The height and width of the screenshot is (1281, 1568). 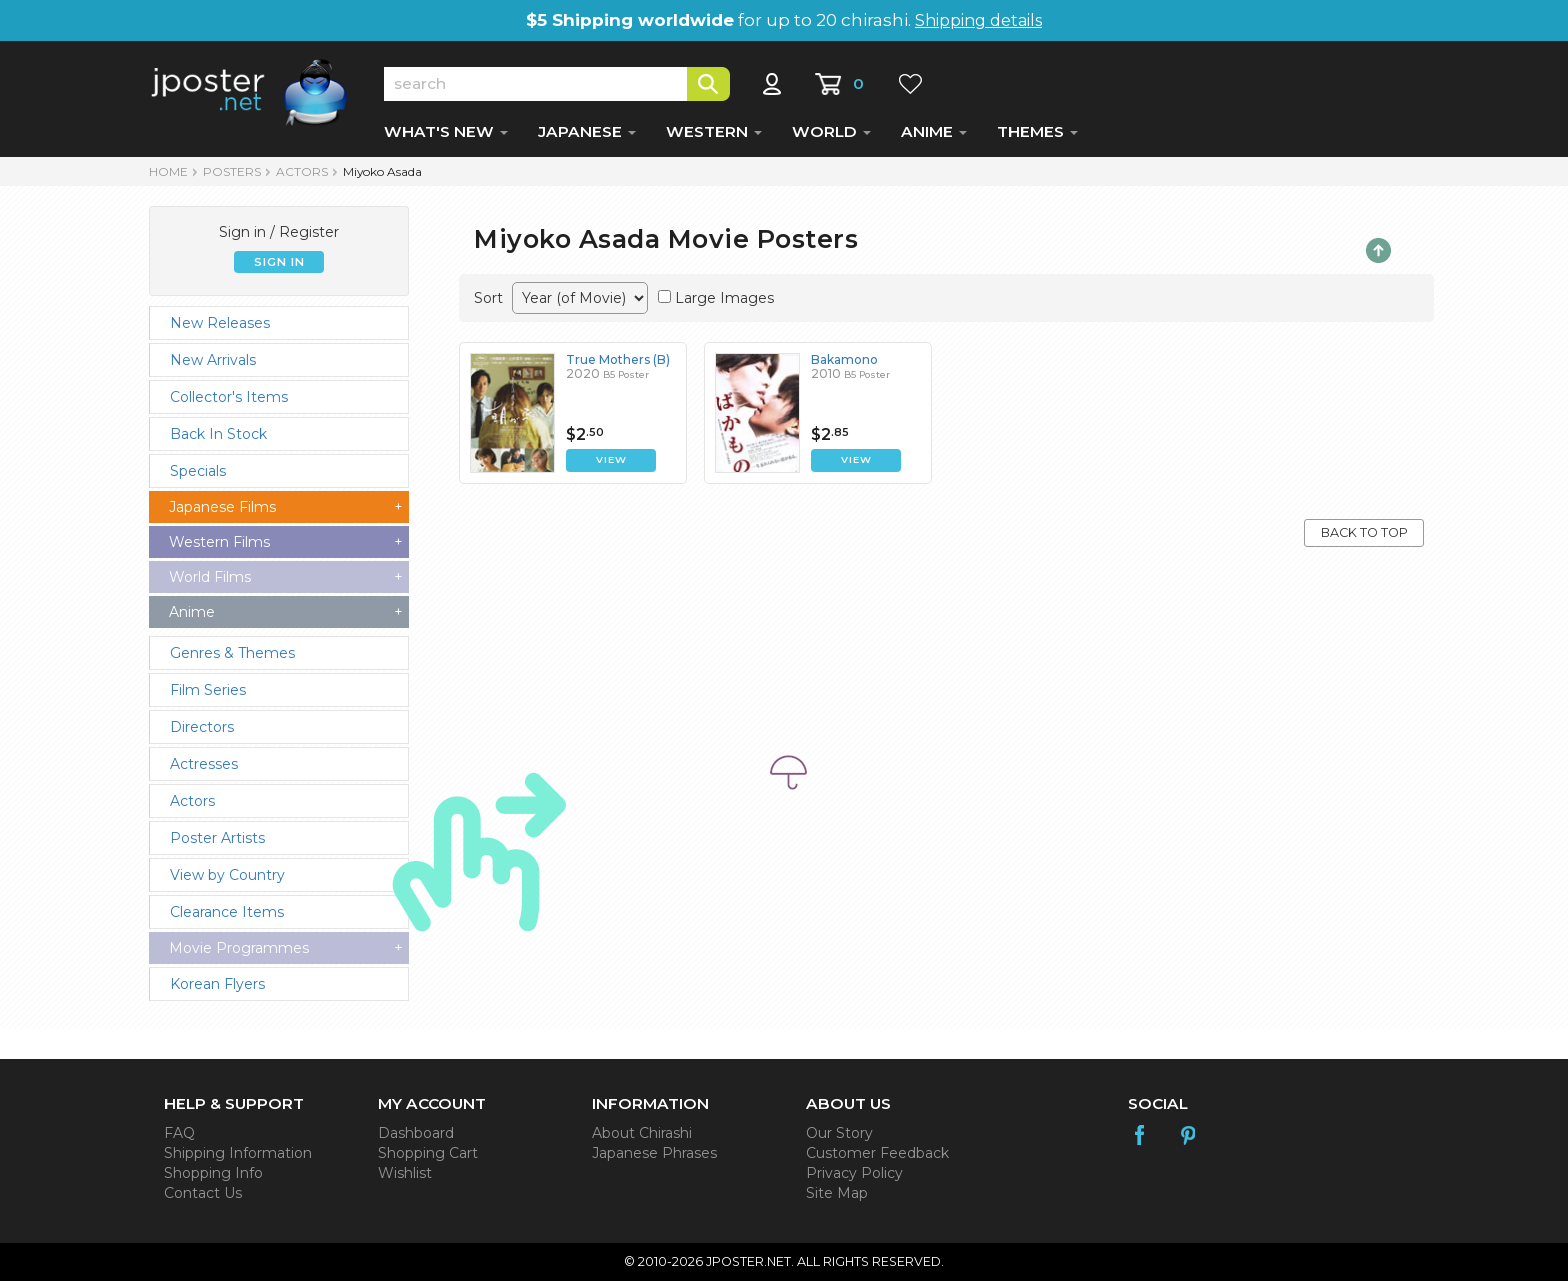 What do you see at coordinates (472, 858) in the screenshot?
I see `swipe right to continue or proceed` at bounding box center [472, 858].